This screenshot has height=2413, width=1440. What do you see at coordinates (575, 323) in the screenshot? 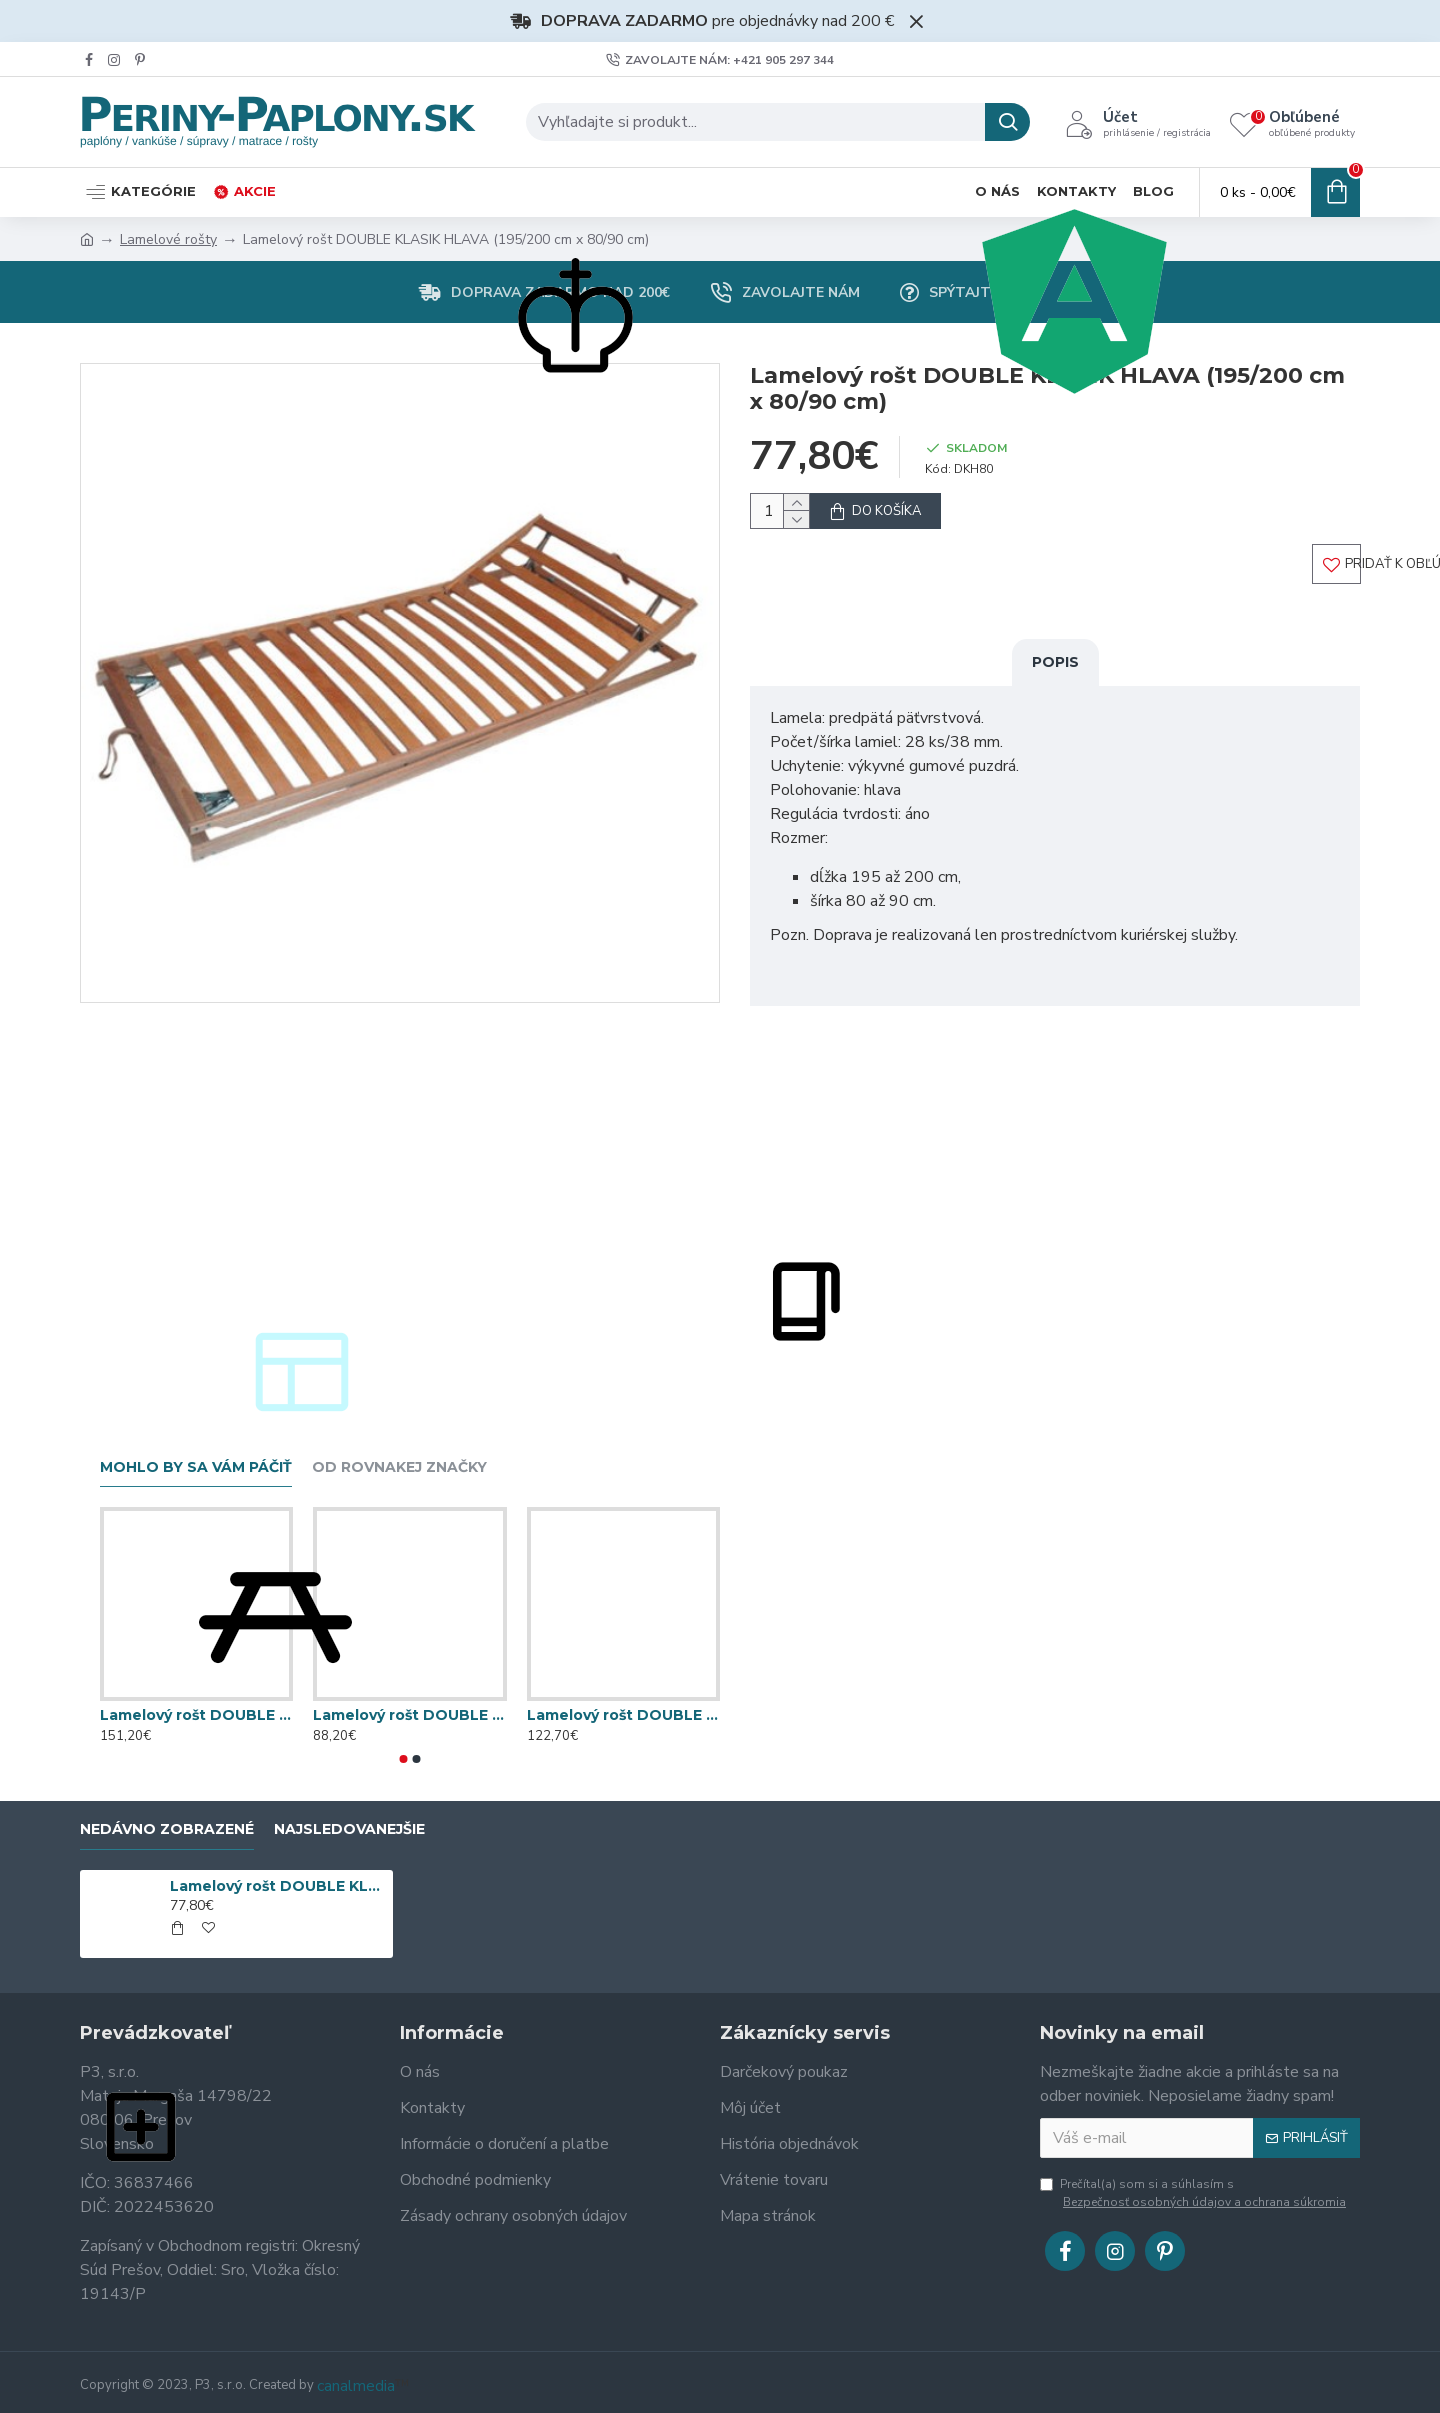
I see `indicates premium or royal status` at bounding box center [575, 323].